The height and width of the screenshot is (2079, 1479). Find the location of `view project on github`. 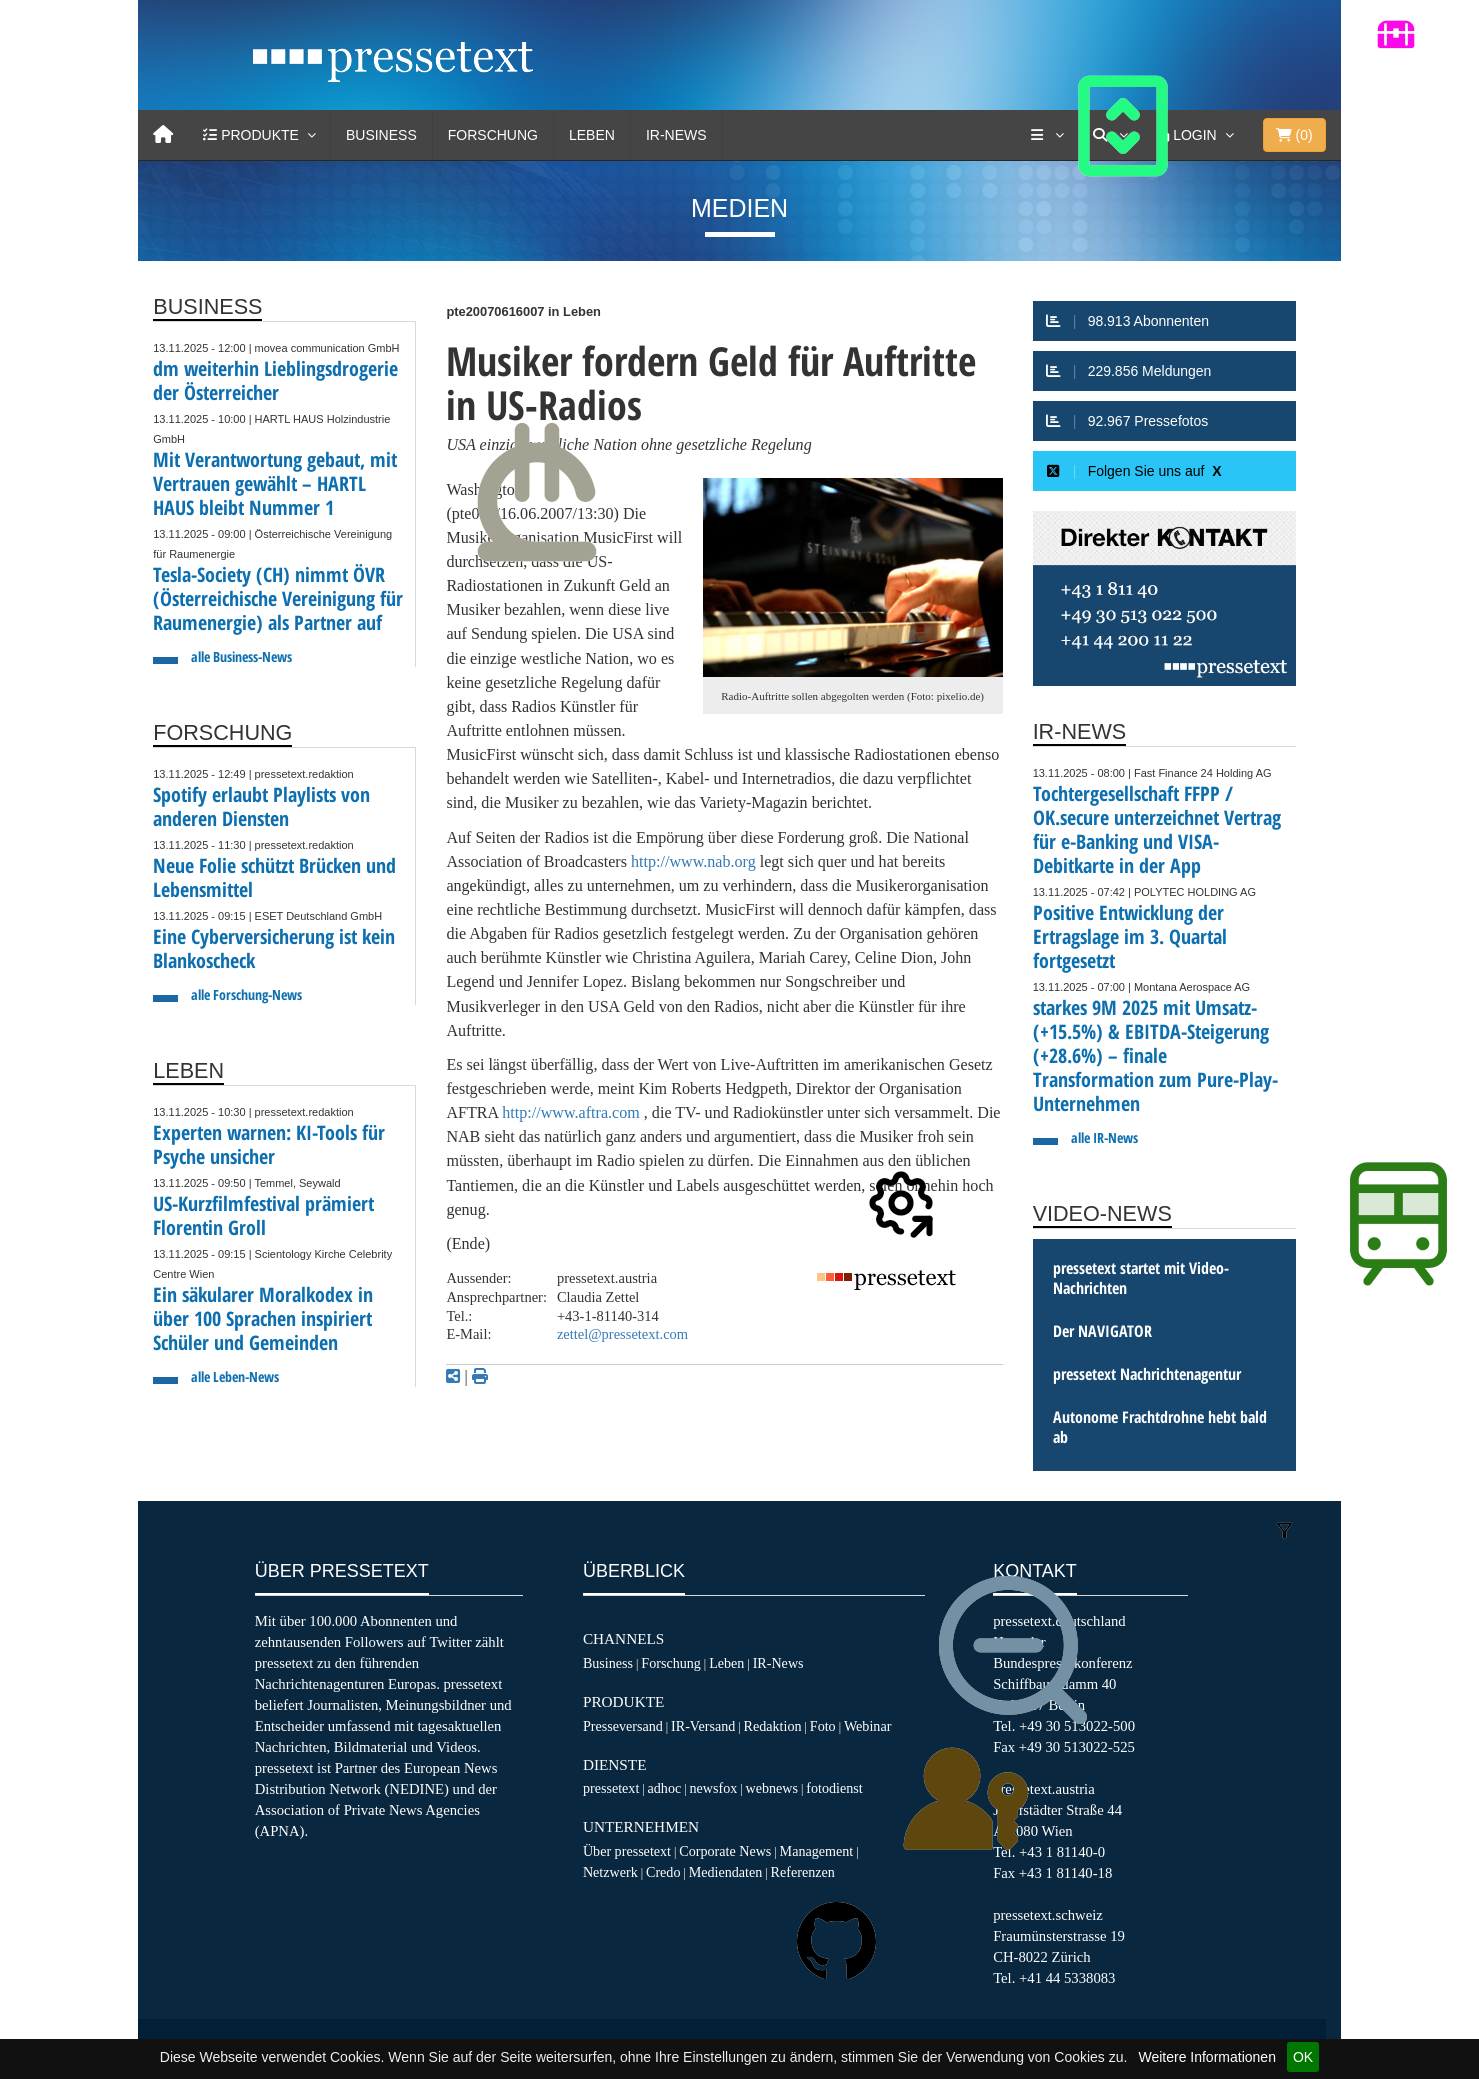

view project on github is located at coordinates (836, 1941).